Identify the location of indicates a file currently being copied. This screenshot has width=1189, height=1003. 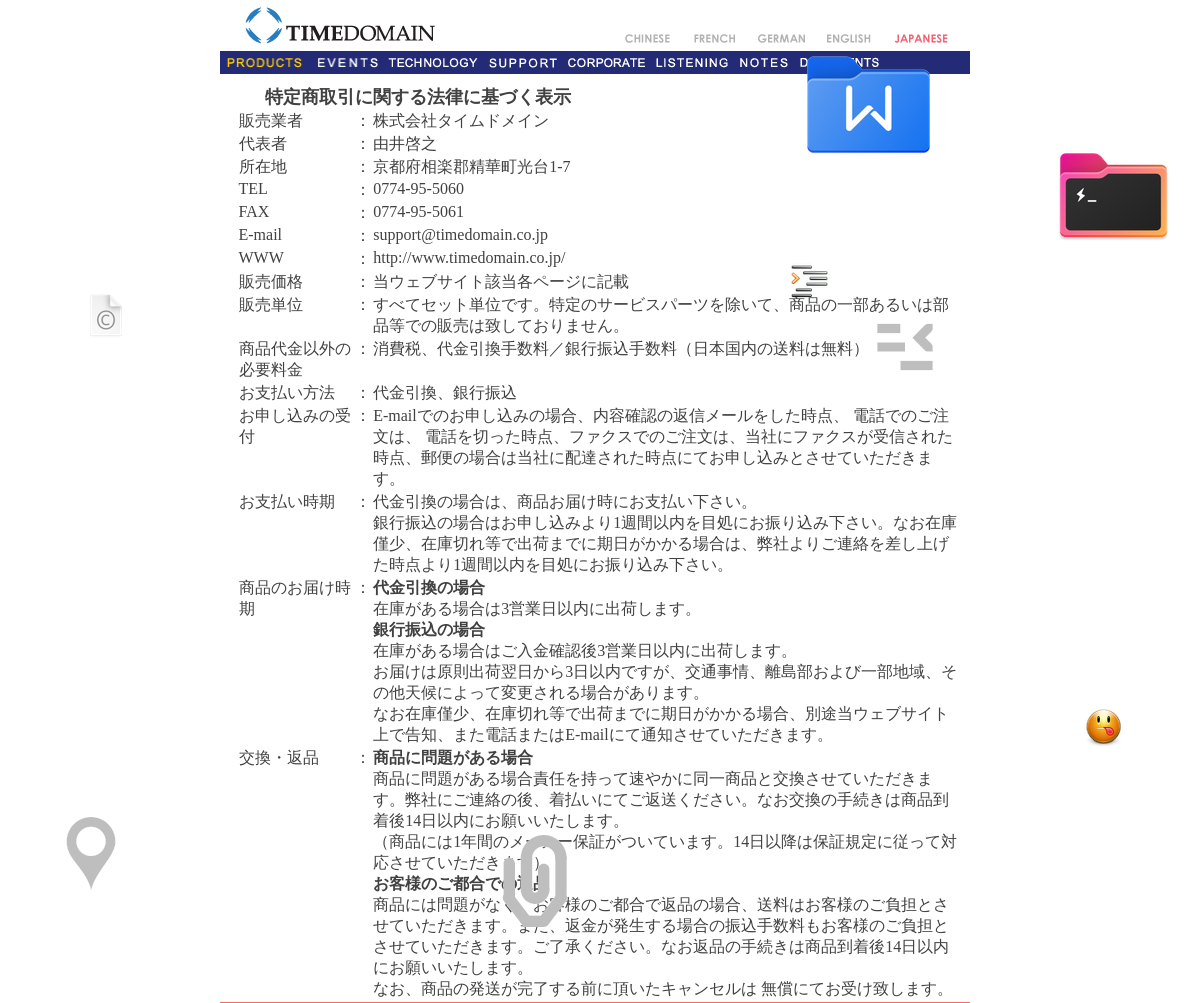
(106, 316).